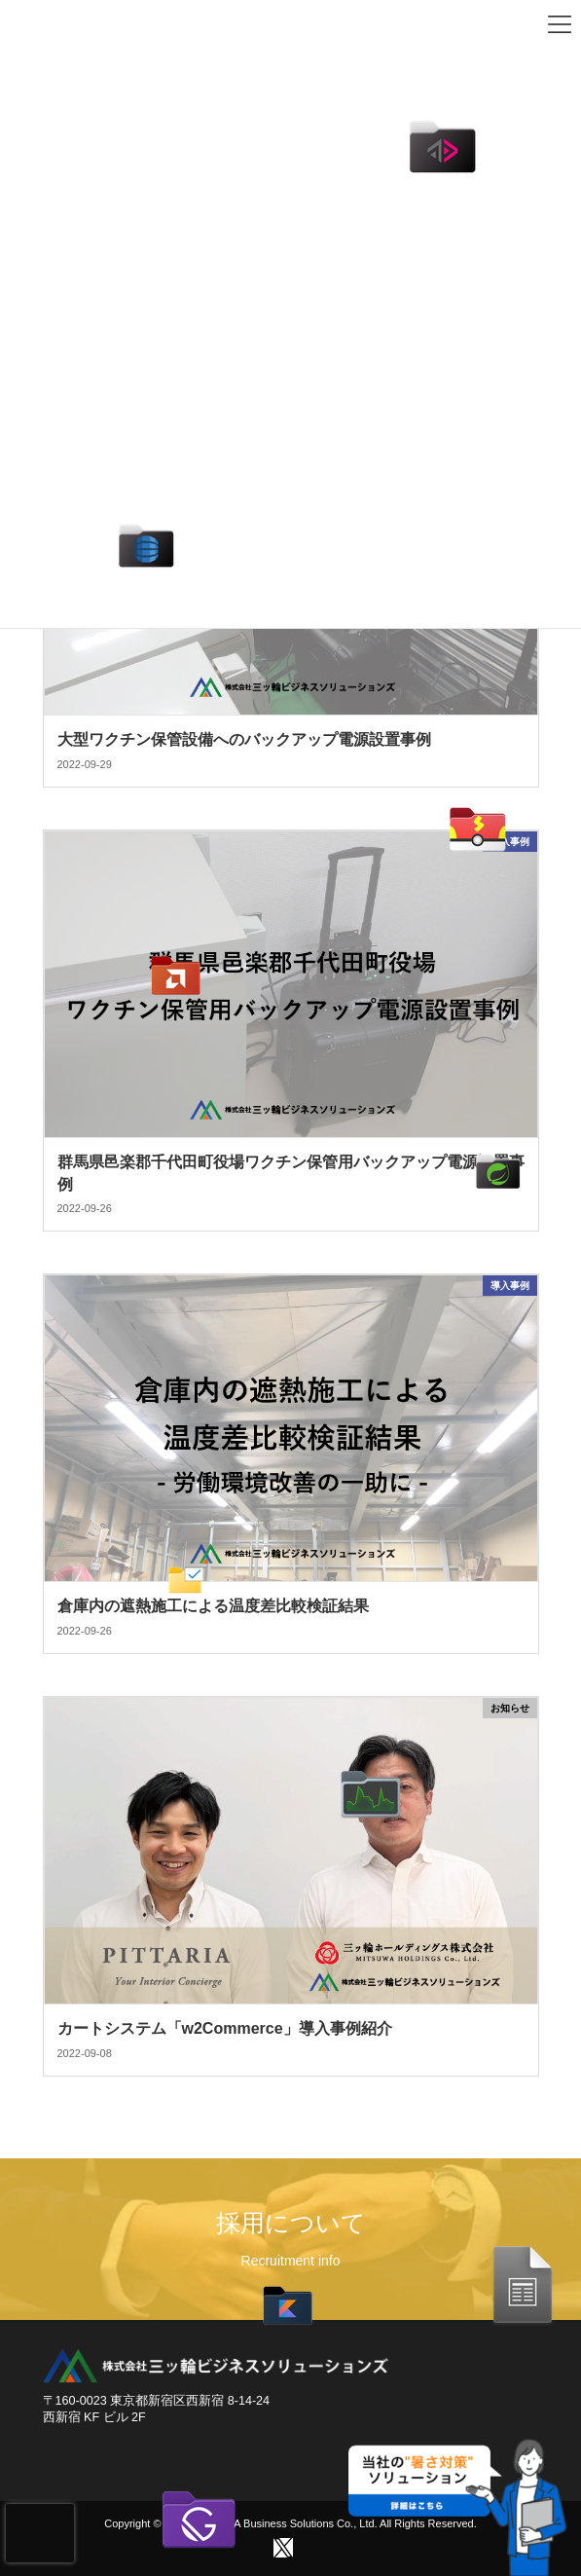 The width and height of the screenshot is (581, 2576). Describe the element at coordinates (146, 547) in the screenshot. I see `open dynamodb database files folder` at that location.